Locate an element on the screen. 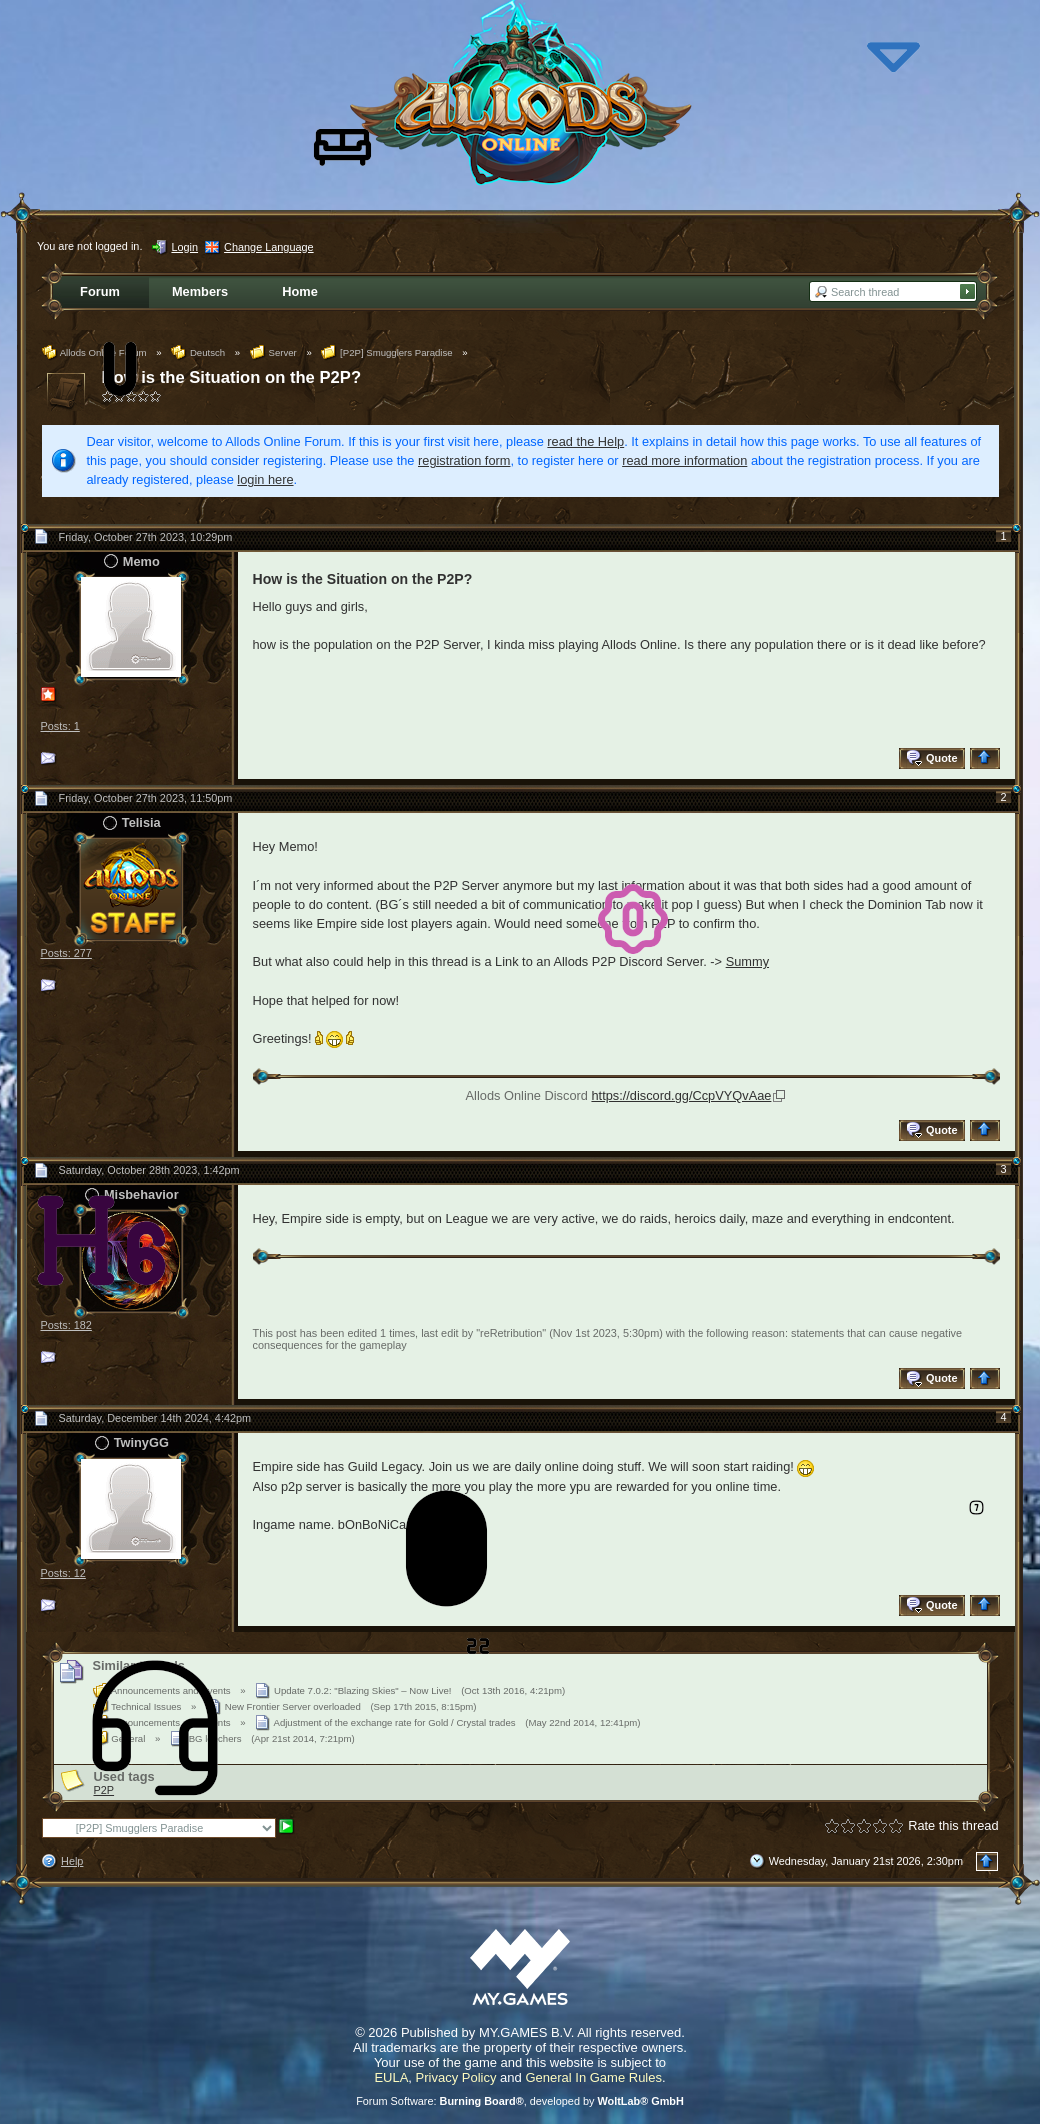  indicates zero items or notifications is located at coordinates (633, 919).